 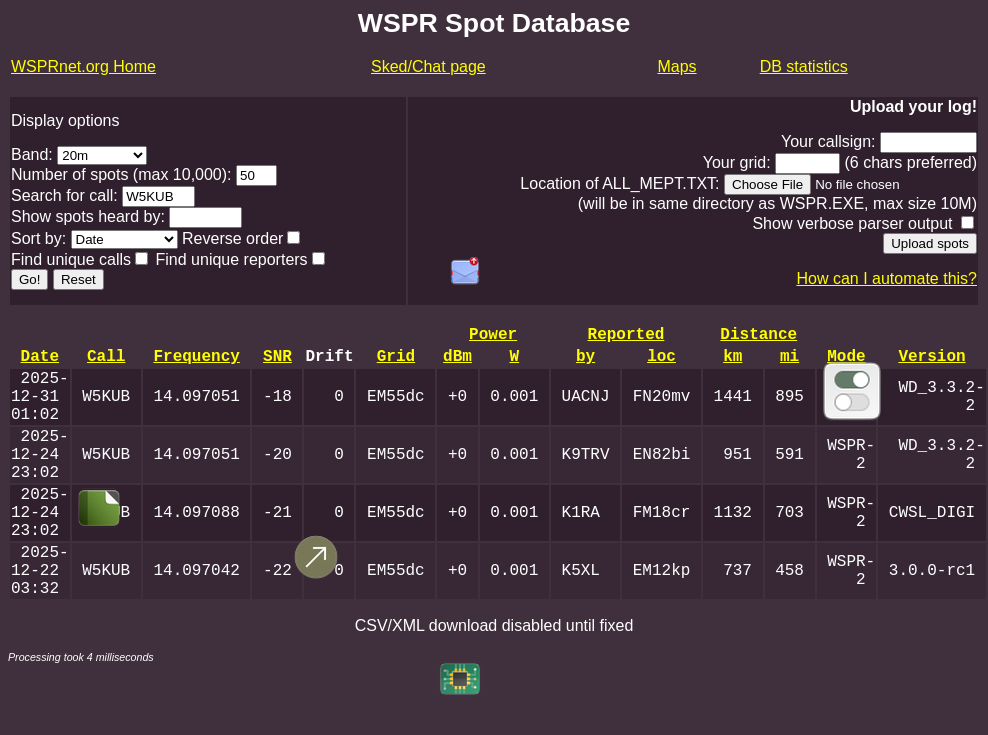 What do you see at coordinates (465, 272) in the screenshot?
I see `send an email or message` at bounding box center [465, 272].